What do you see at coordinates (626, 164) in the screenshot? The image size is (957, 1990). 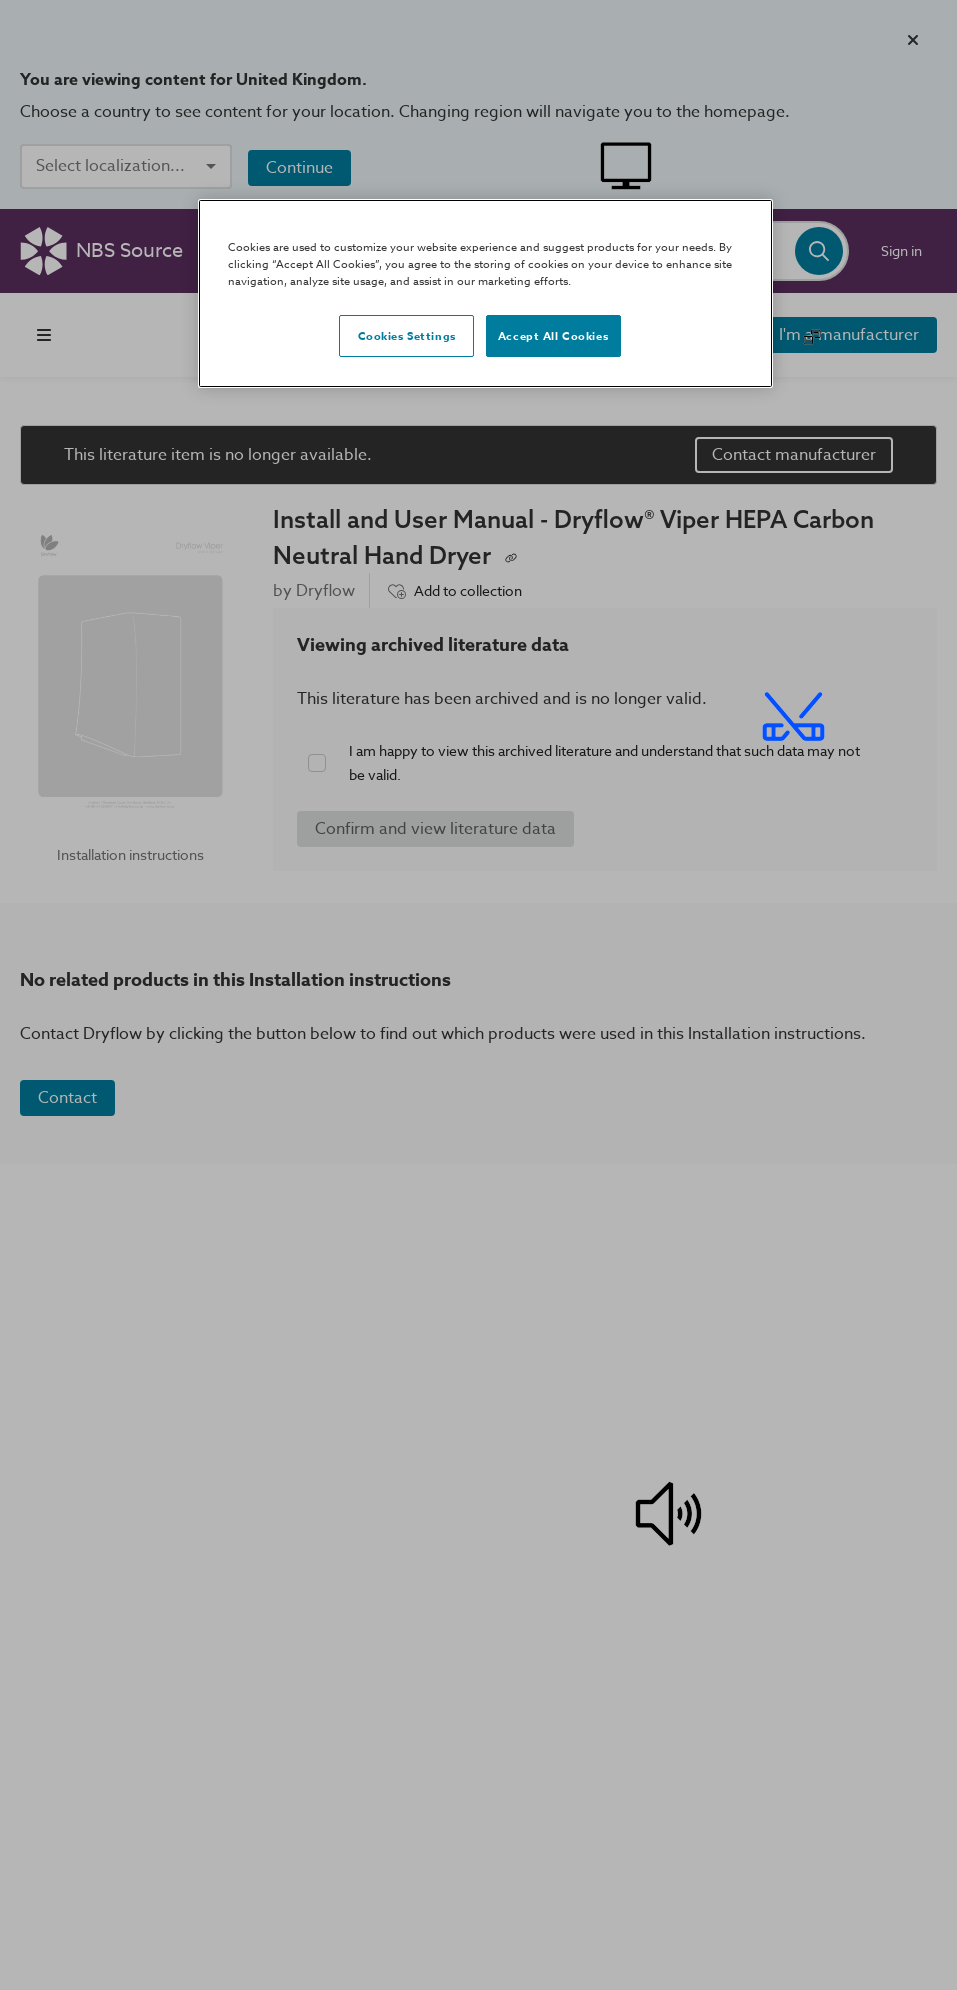 I see `access virtual machine settings` at bounding box center [626, 164].